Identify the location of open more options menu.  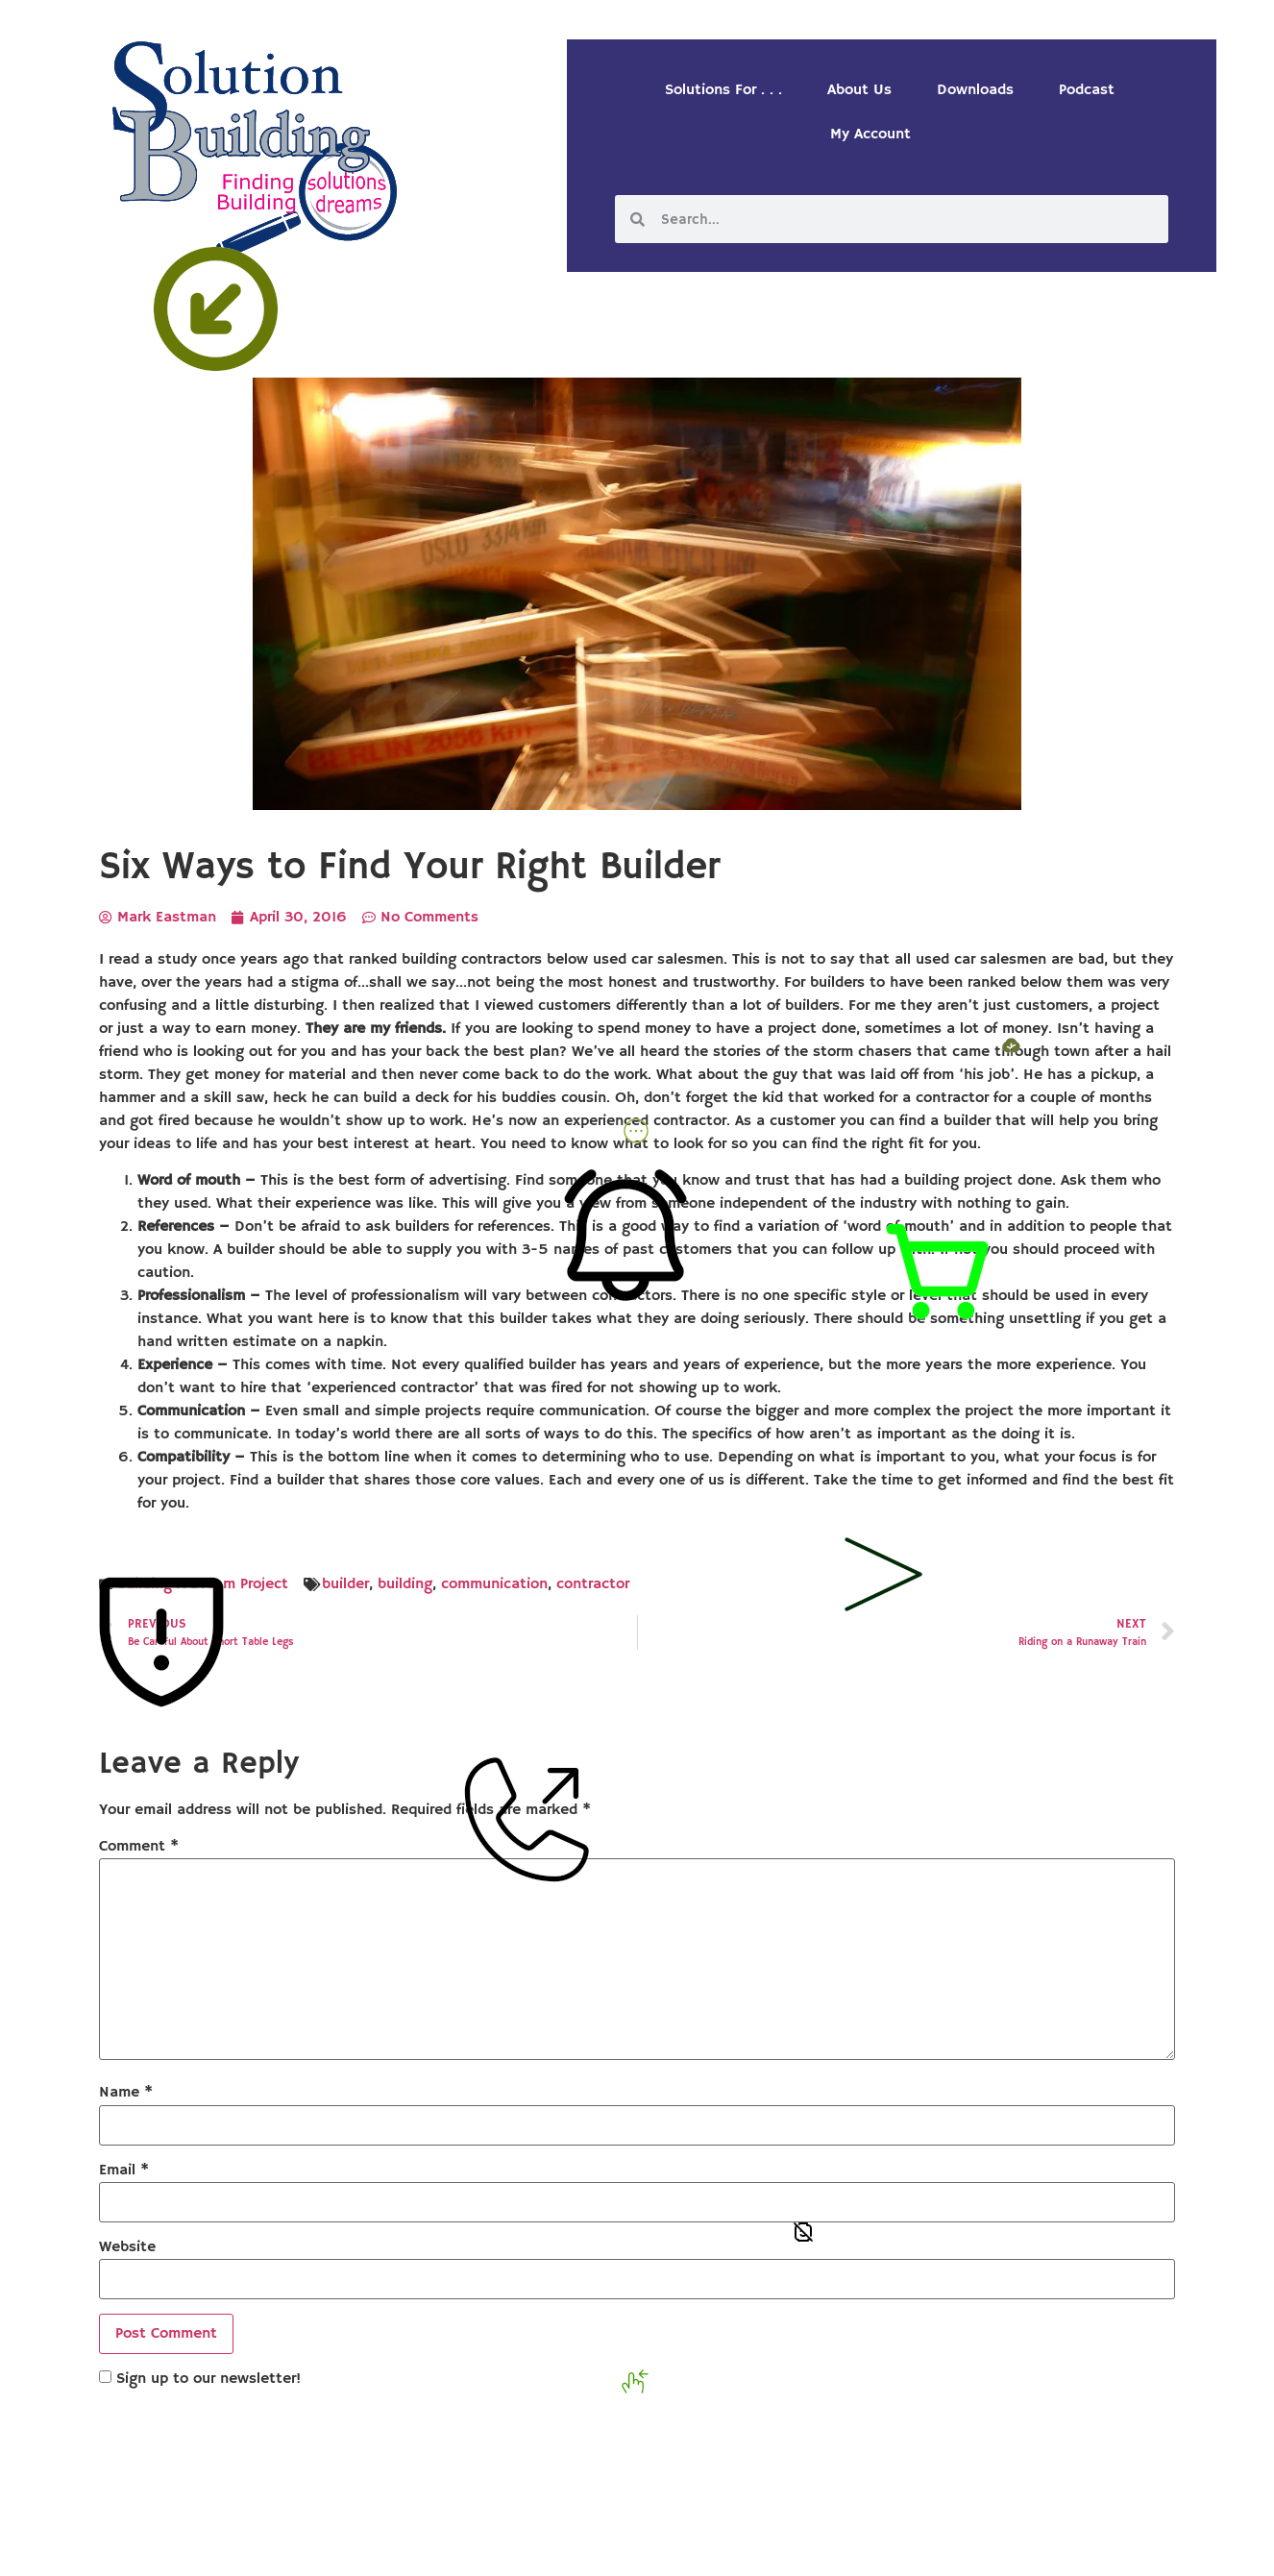
(636, 1131).